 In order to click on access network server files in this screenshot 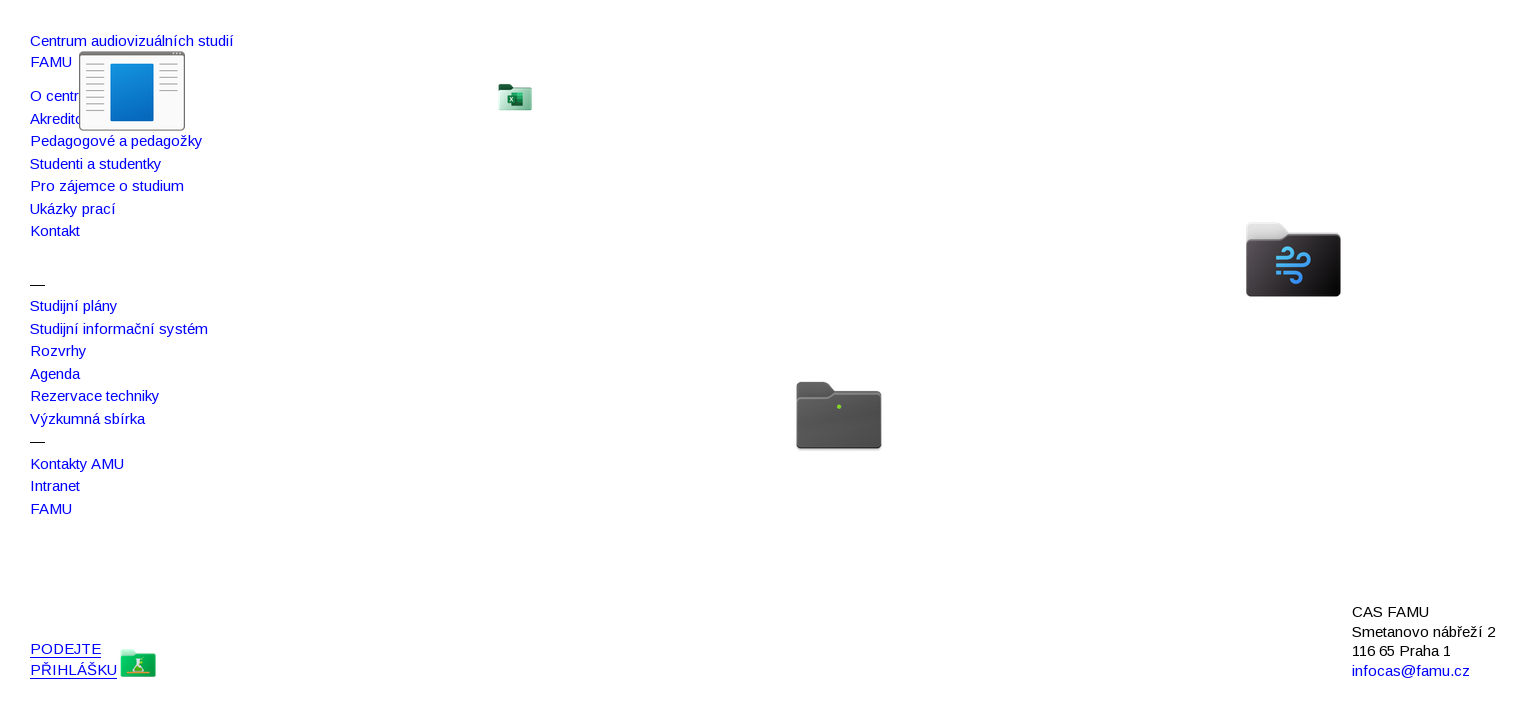, I will do `click(838, 417)`.